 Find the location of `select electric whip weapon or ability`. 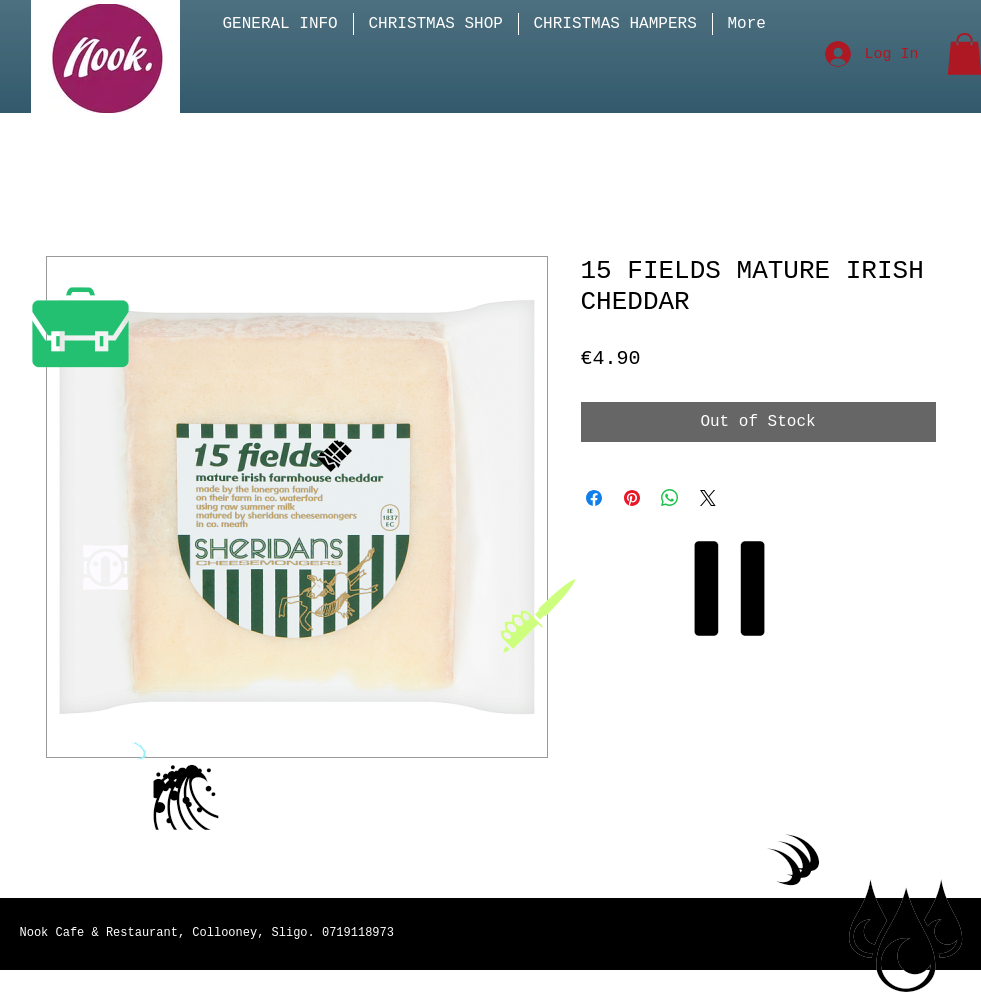

select electric whip weapon or ability is located at coordinates (138, 750).